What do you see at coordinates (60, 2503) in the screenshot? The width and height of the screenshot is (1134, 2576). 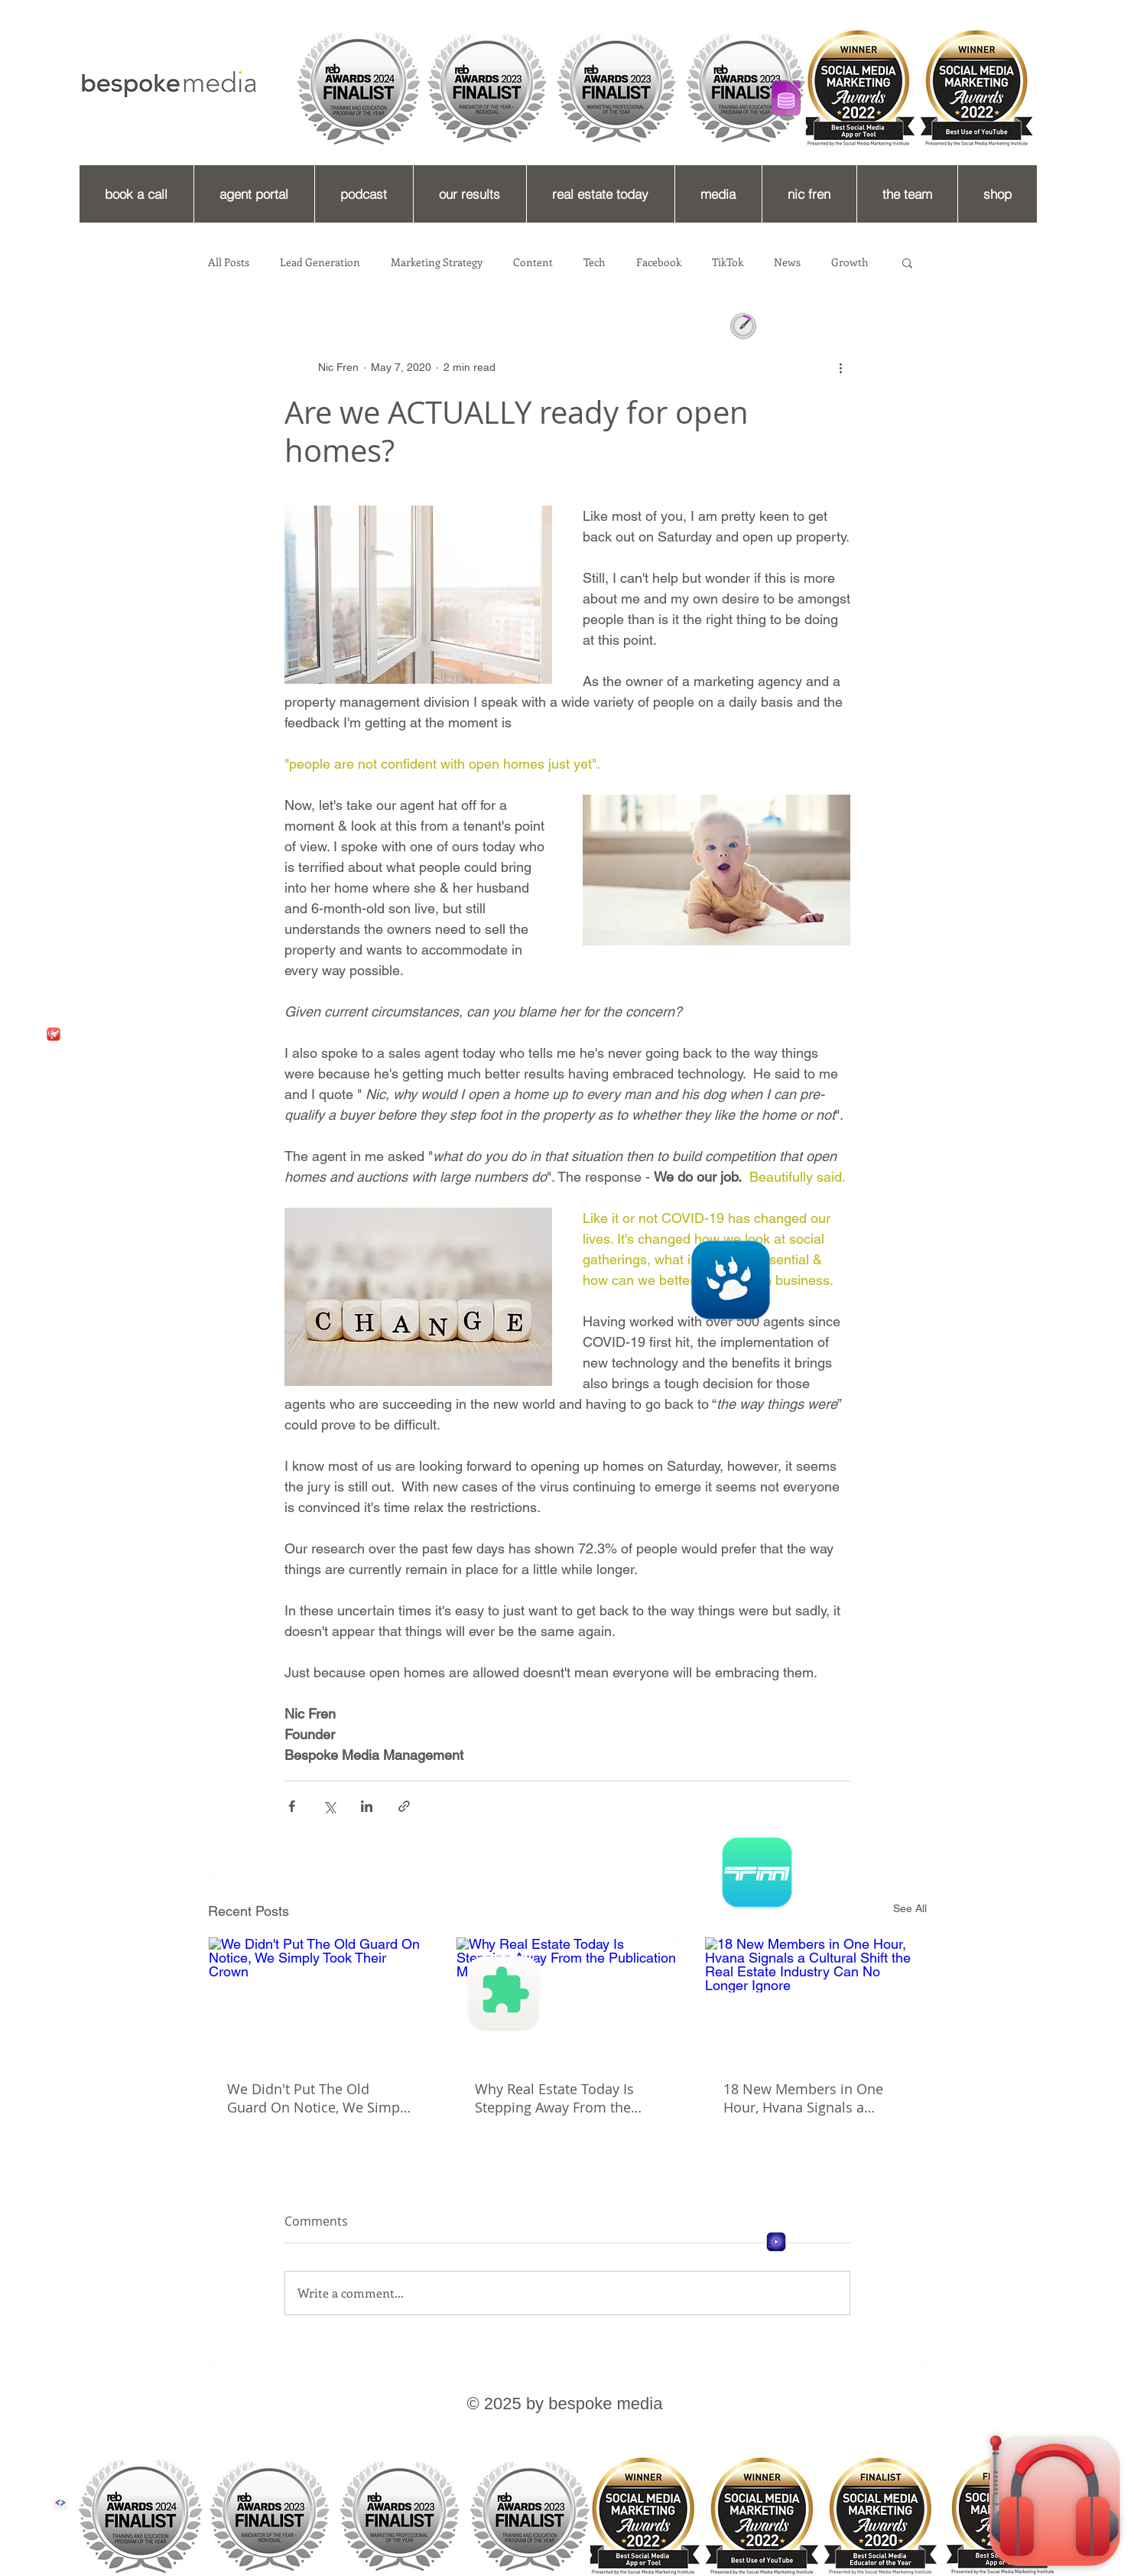 I see `open smartgit version control client` at bounding box center [60, 2503].